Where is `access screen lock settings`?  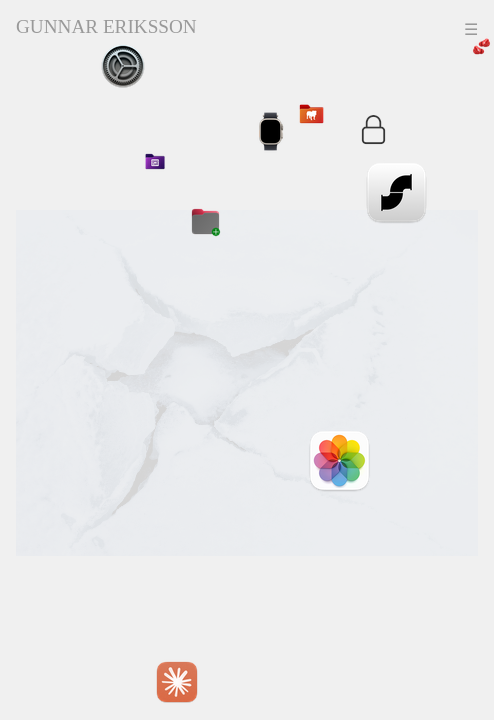 access screen lock settings is located at coordinates (373, 130).